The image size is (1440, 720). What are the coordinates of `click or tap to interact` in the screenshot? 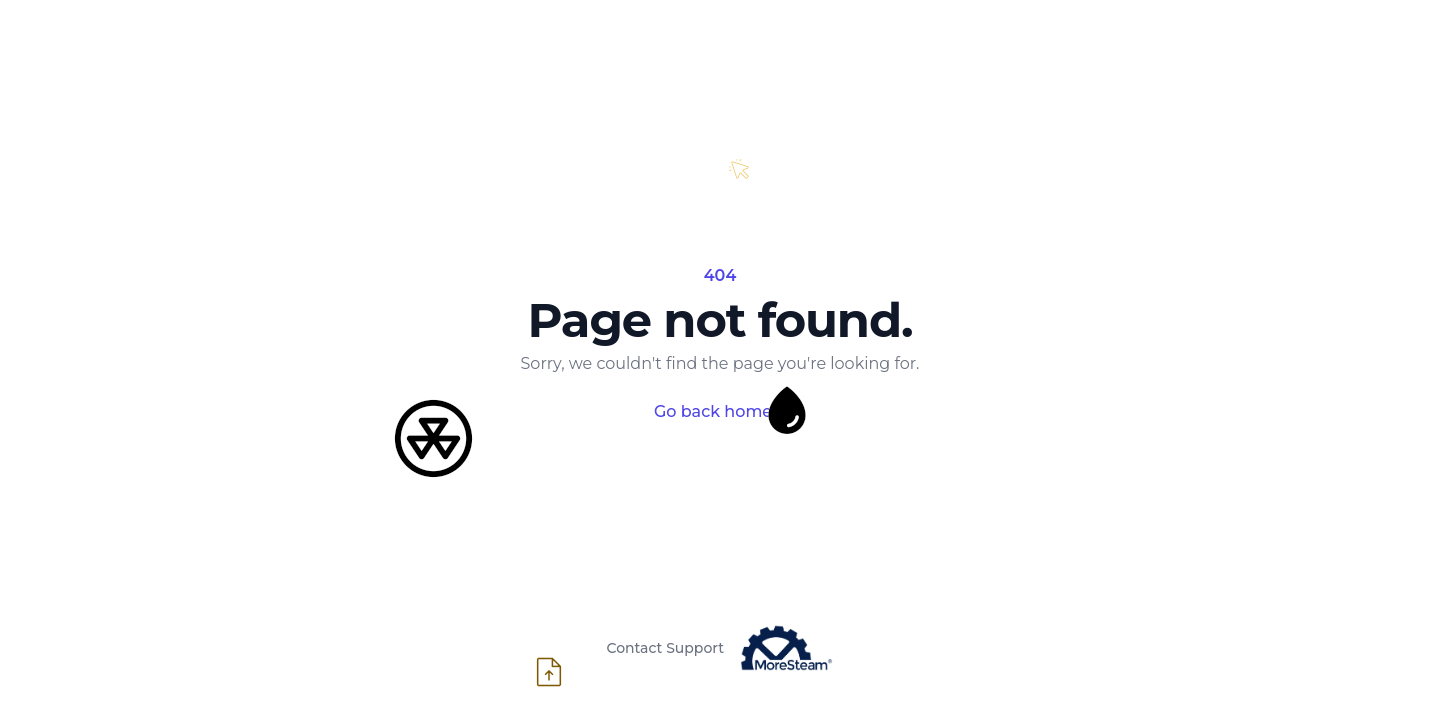 It's located at (740, 170).